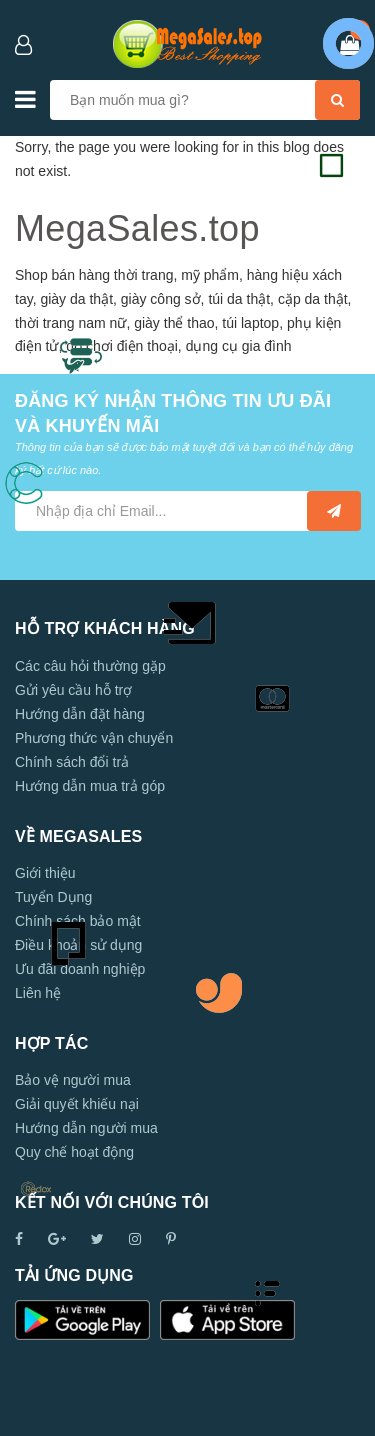 The height and width of the screenshot is (1436, 375). What do you see at coordinates (348, 43) in the screenshot?
I see `access Okta identity management` at bounding box center [348, 43].